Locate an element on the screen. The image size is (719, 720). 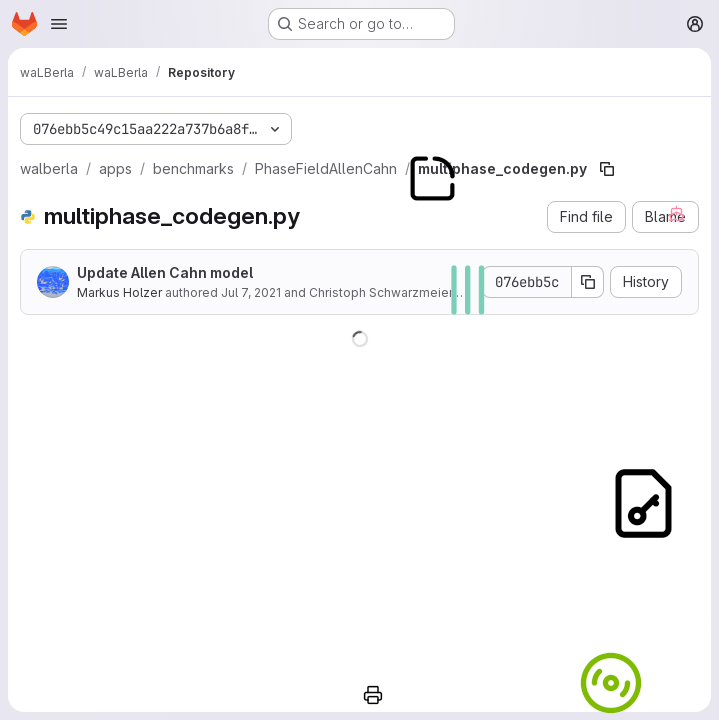
play or access music library is located at coordinates (611, 683).